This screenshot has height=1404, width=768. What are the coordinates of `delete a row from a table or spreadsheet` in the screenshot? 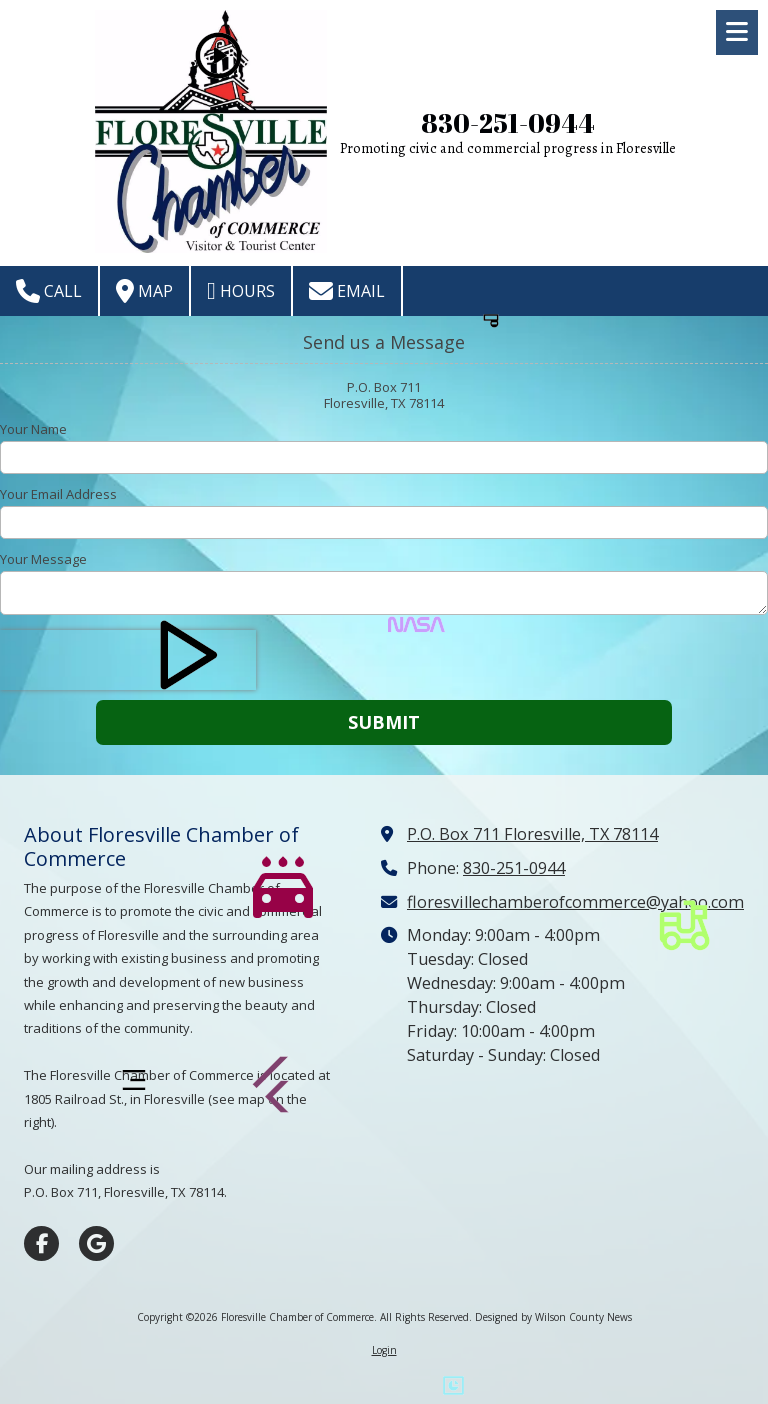 It's located at (491, 320).